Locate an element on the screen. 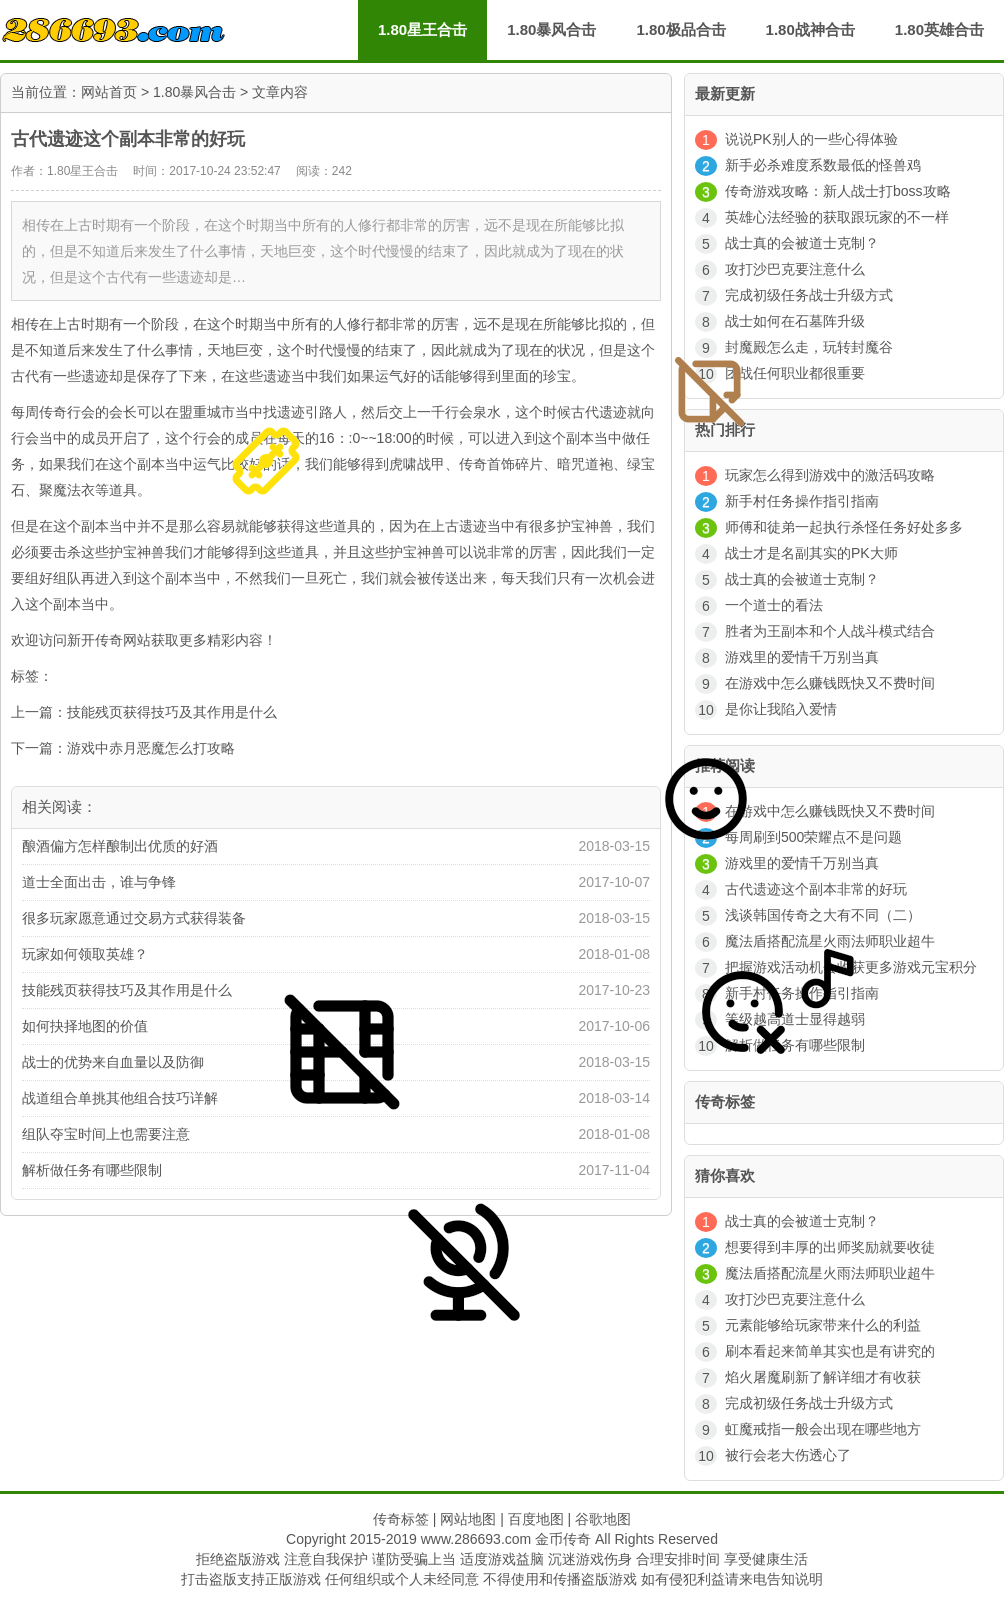 Image resolution: width=1004 pixels, height=1604 pixels. notes feature is disabled or unavailable is located at coordinates (709, 391).